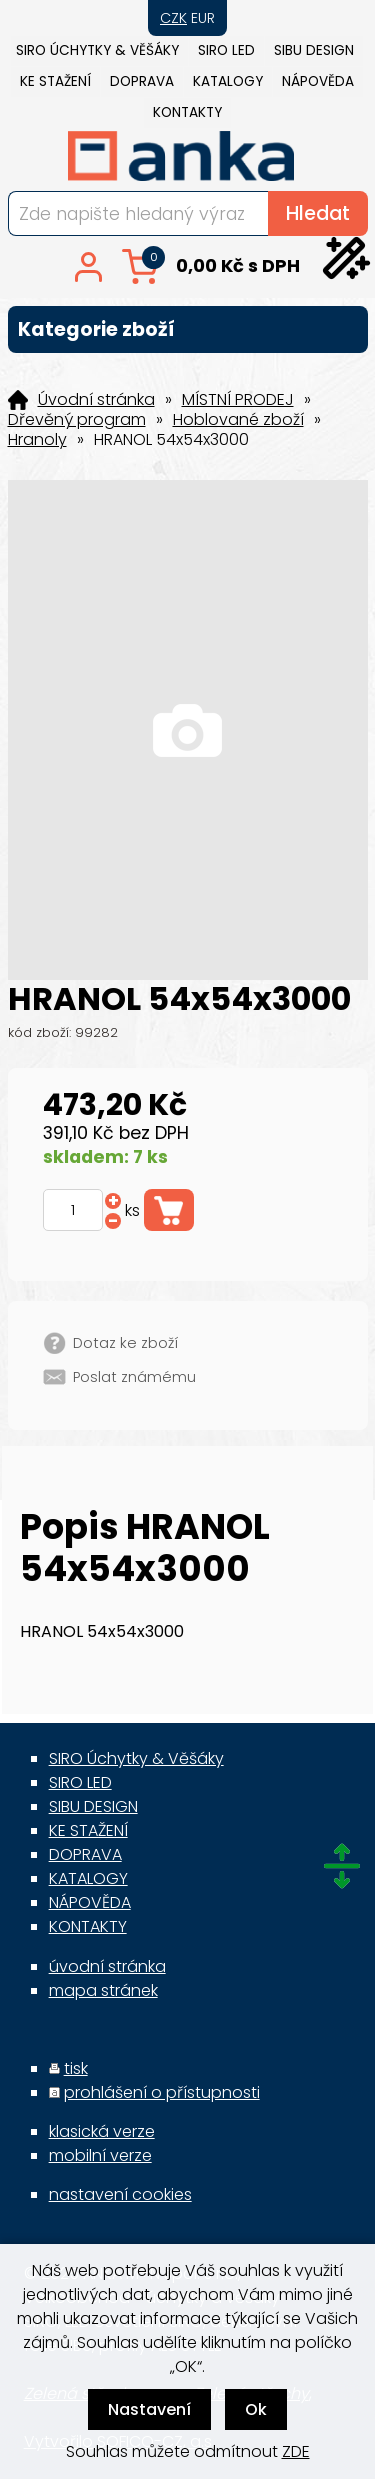 This screenshot has width=375, height=2479. I want to click on apply auto-enhance or smart adjustments, so click(344, 258).